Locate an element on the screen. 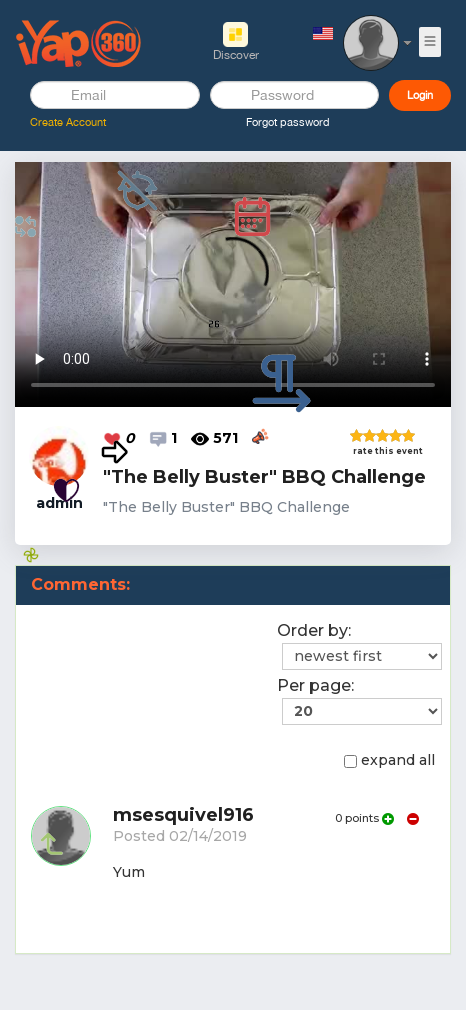 The image size is (466, 1010). indicates nut-free or no nuts allowed is located at coordinates (137, 190).